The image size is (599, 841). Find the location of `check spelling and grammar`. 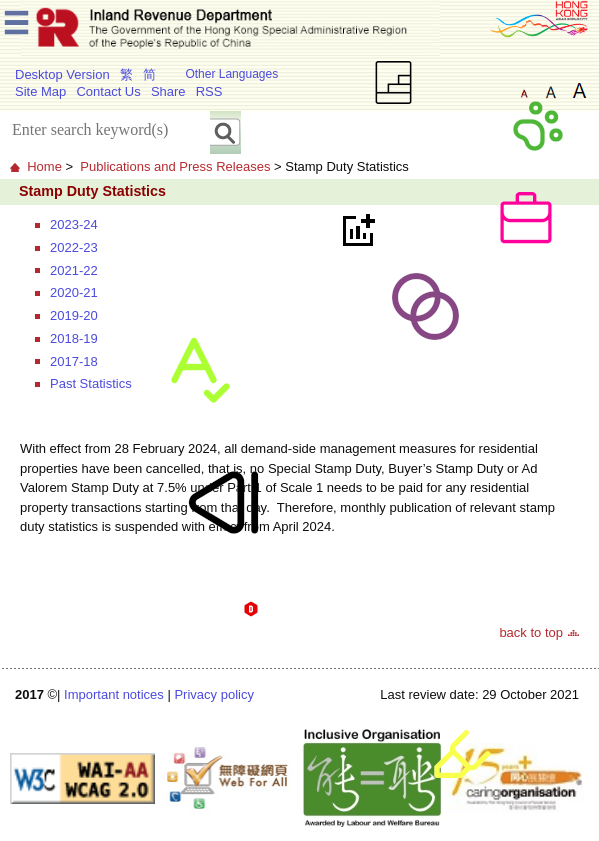

check spelling and grammar is located at coordinates (194, 367).